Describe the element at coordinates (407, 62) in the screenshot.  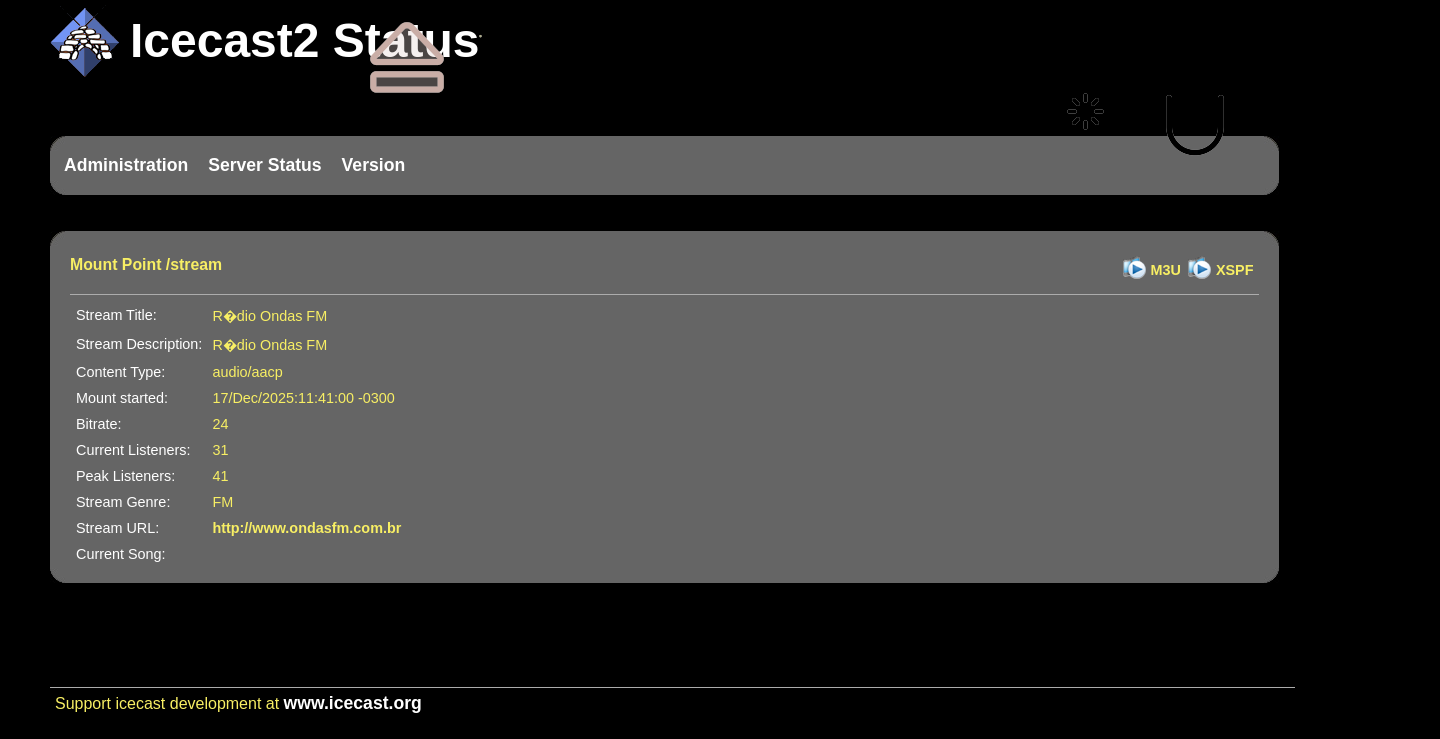
I see `eject media or disc` at that location.